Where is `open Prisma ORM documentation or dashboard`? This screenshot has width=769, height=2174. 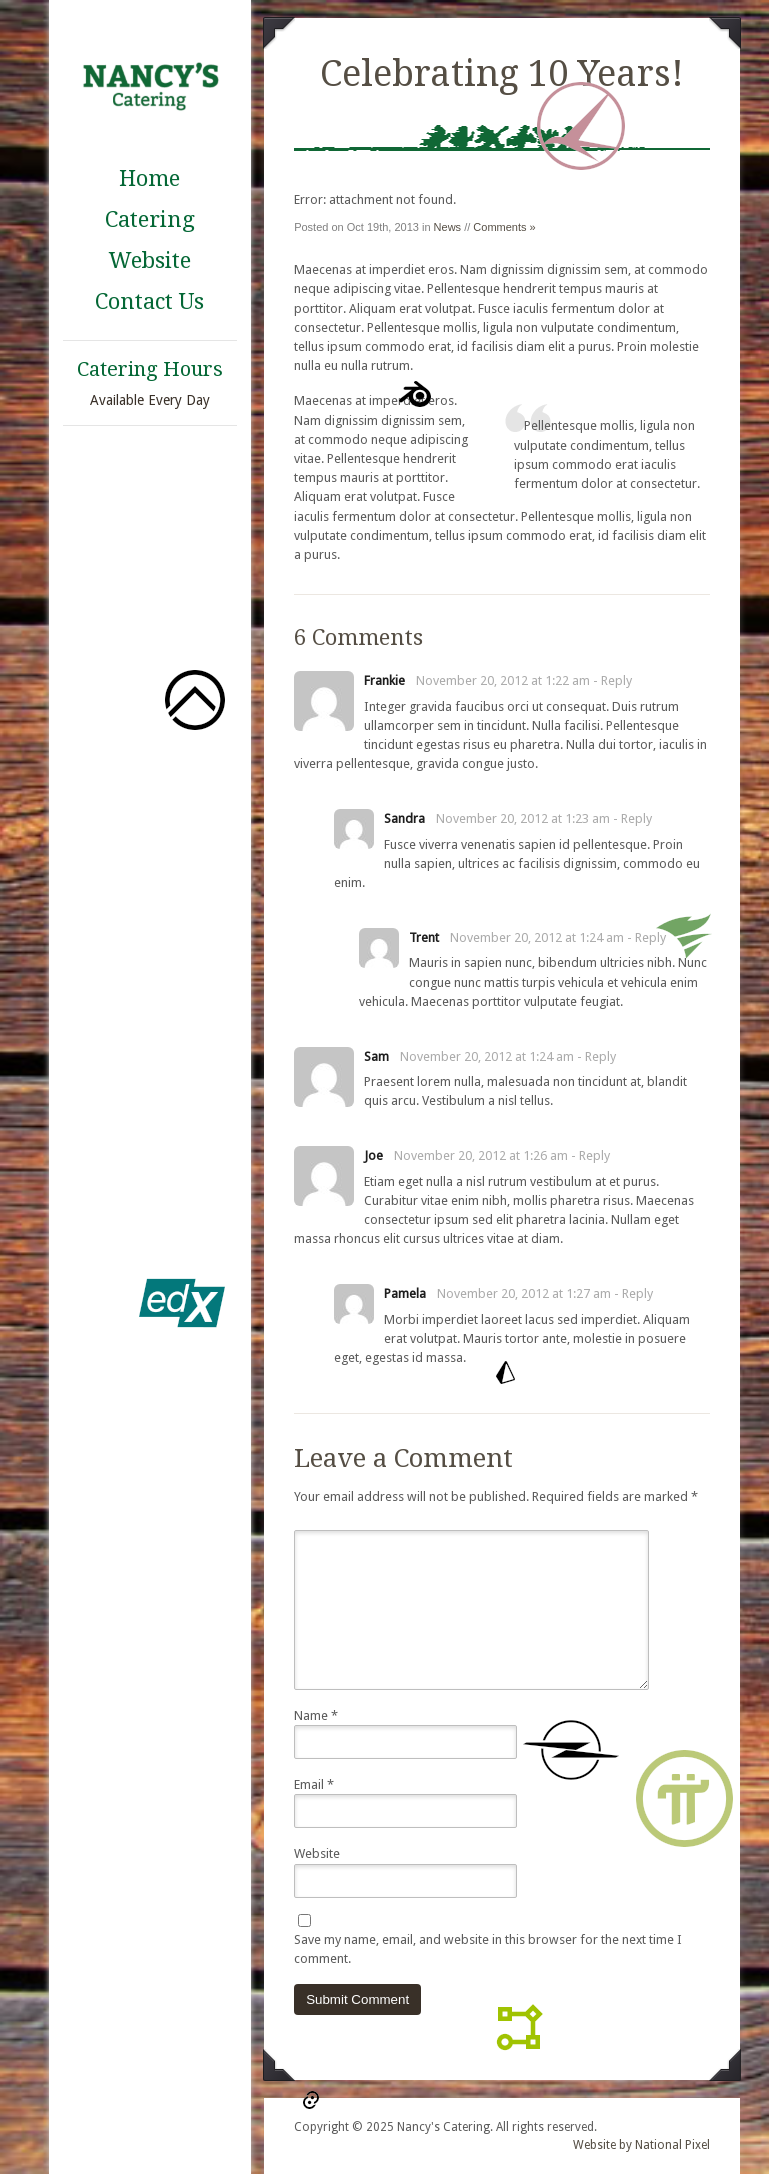 open Prisma ORM documentation or dashboard is located at coordinates (505, 1372).